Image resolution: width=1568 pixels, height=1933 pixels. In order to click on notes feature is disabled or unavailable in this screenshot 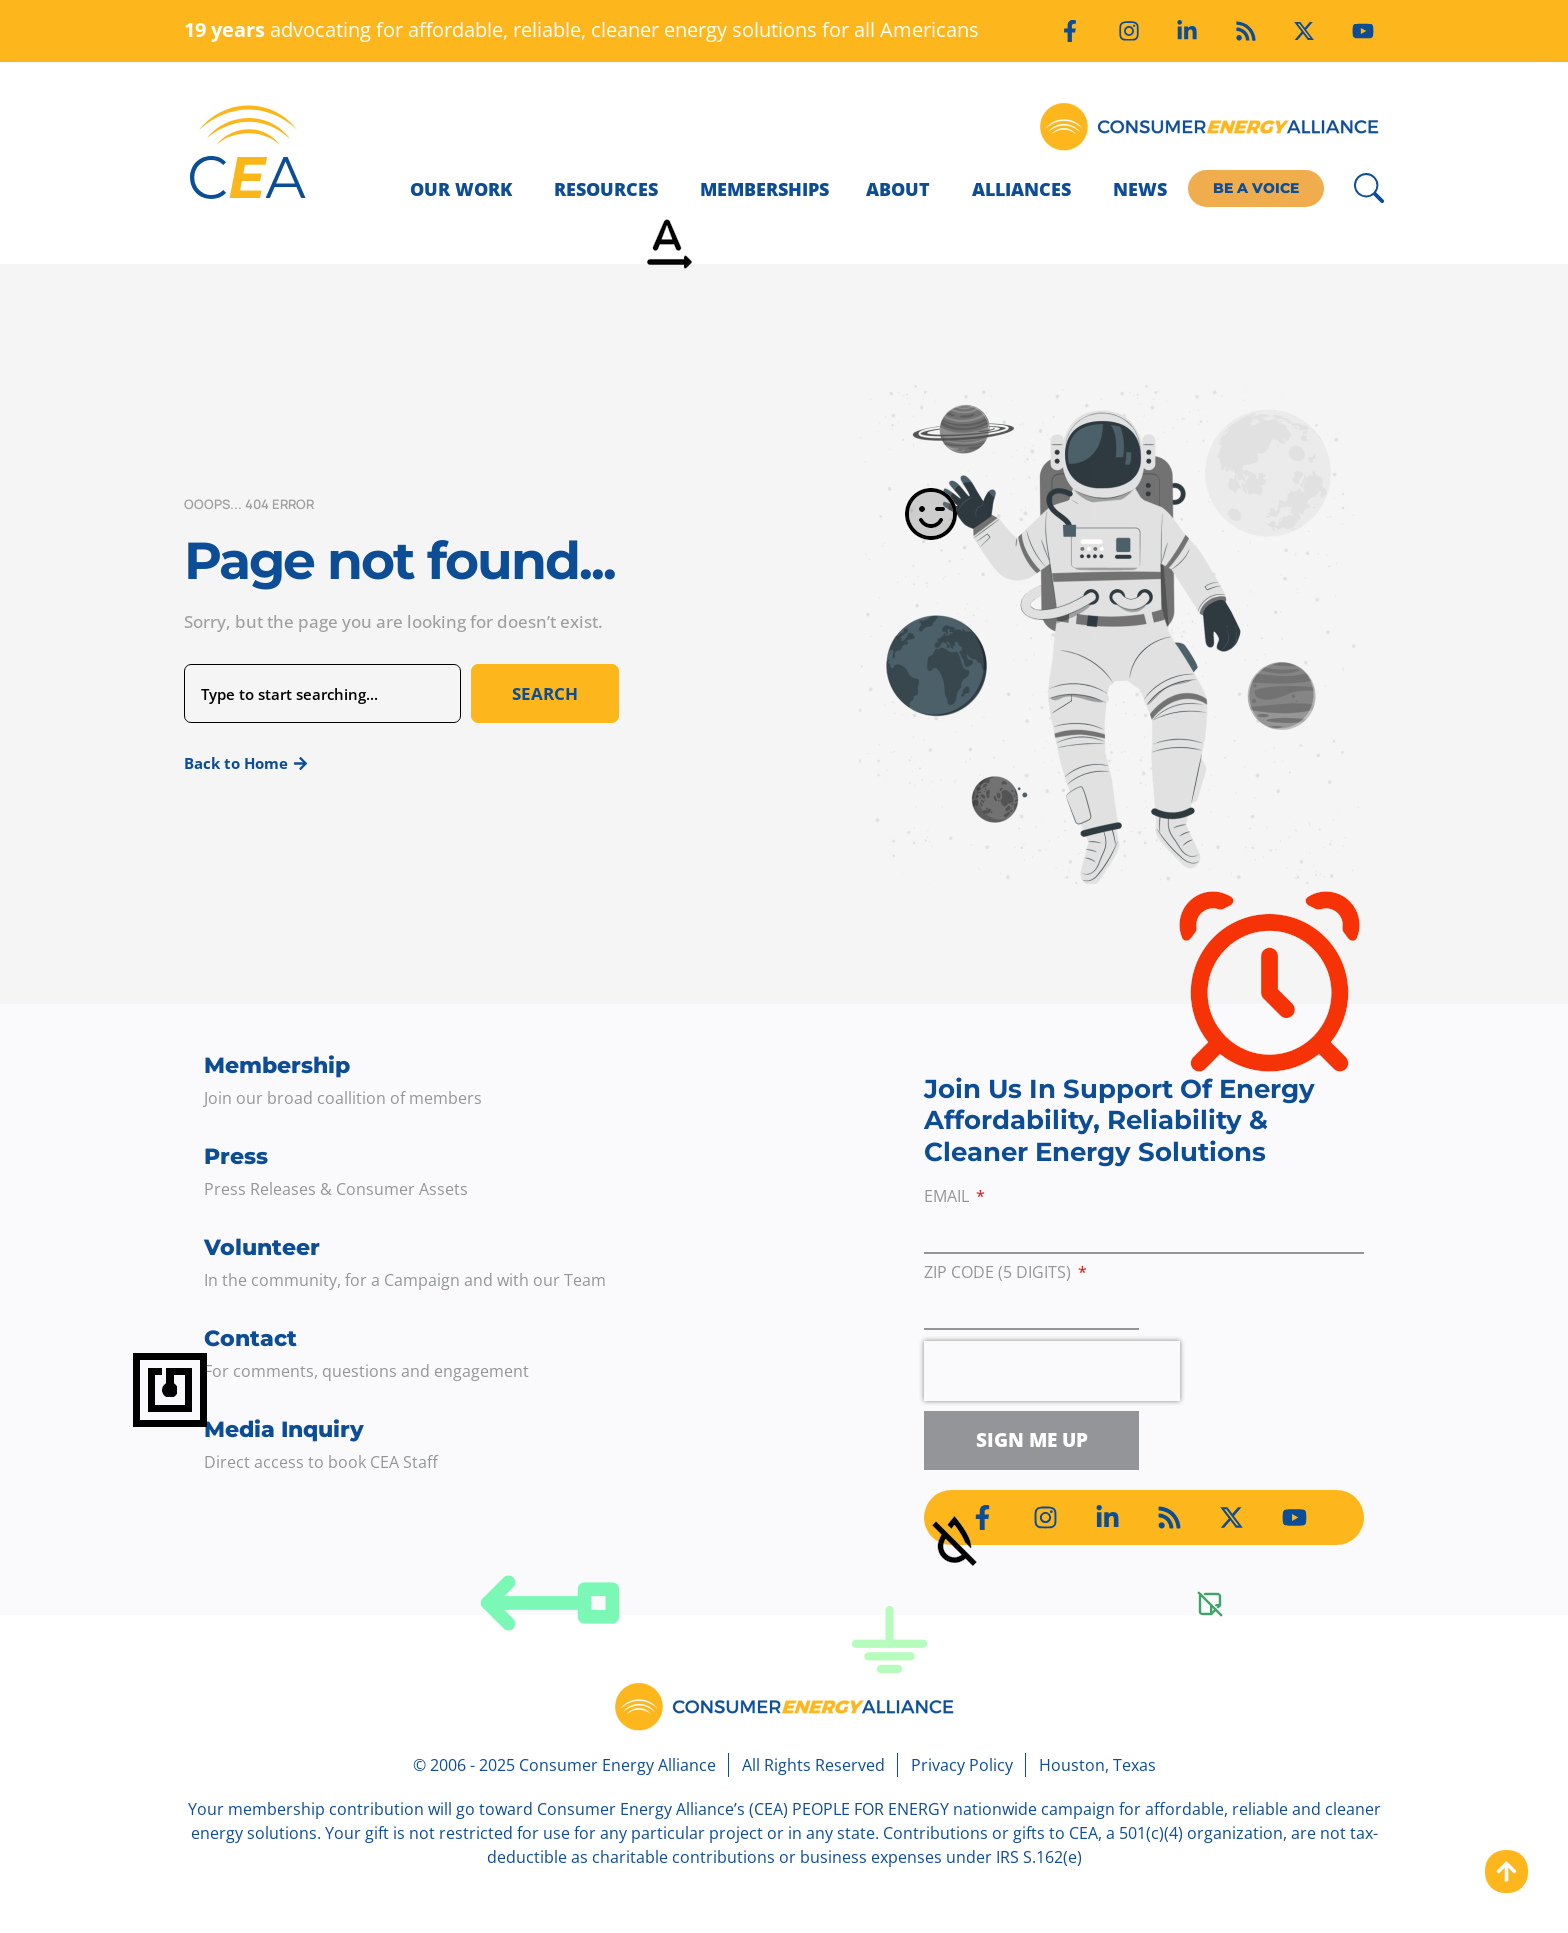, I will do `click(1210, 1604)`.